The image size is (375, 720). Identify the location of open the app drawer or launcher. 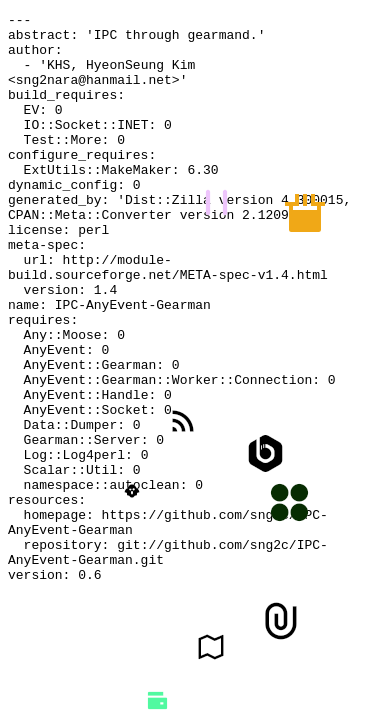
(289, 502).